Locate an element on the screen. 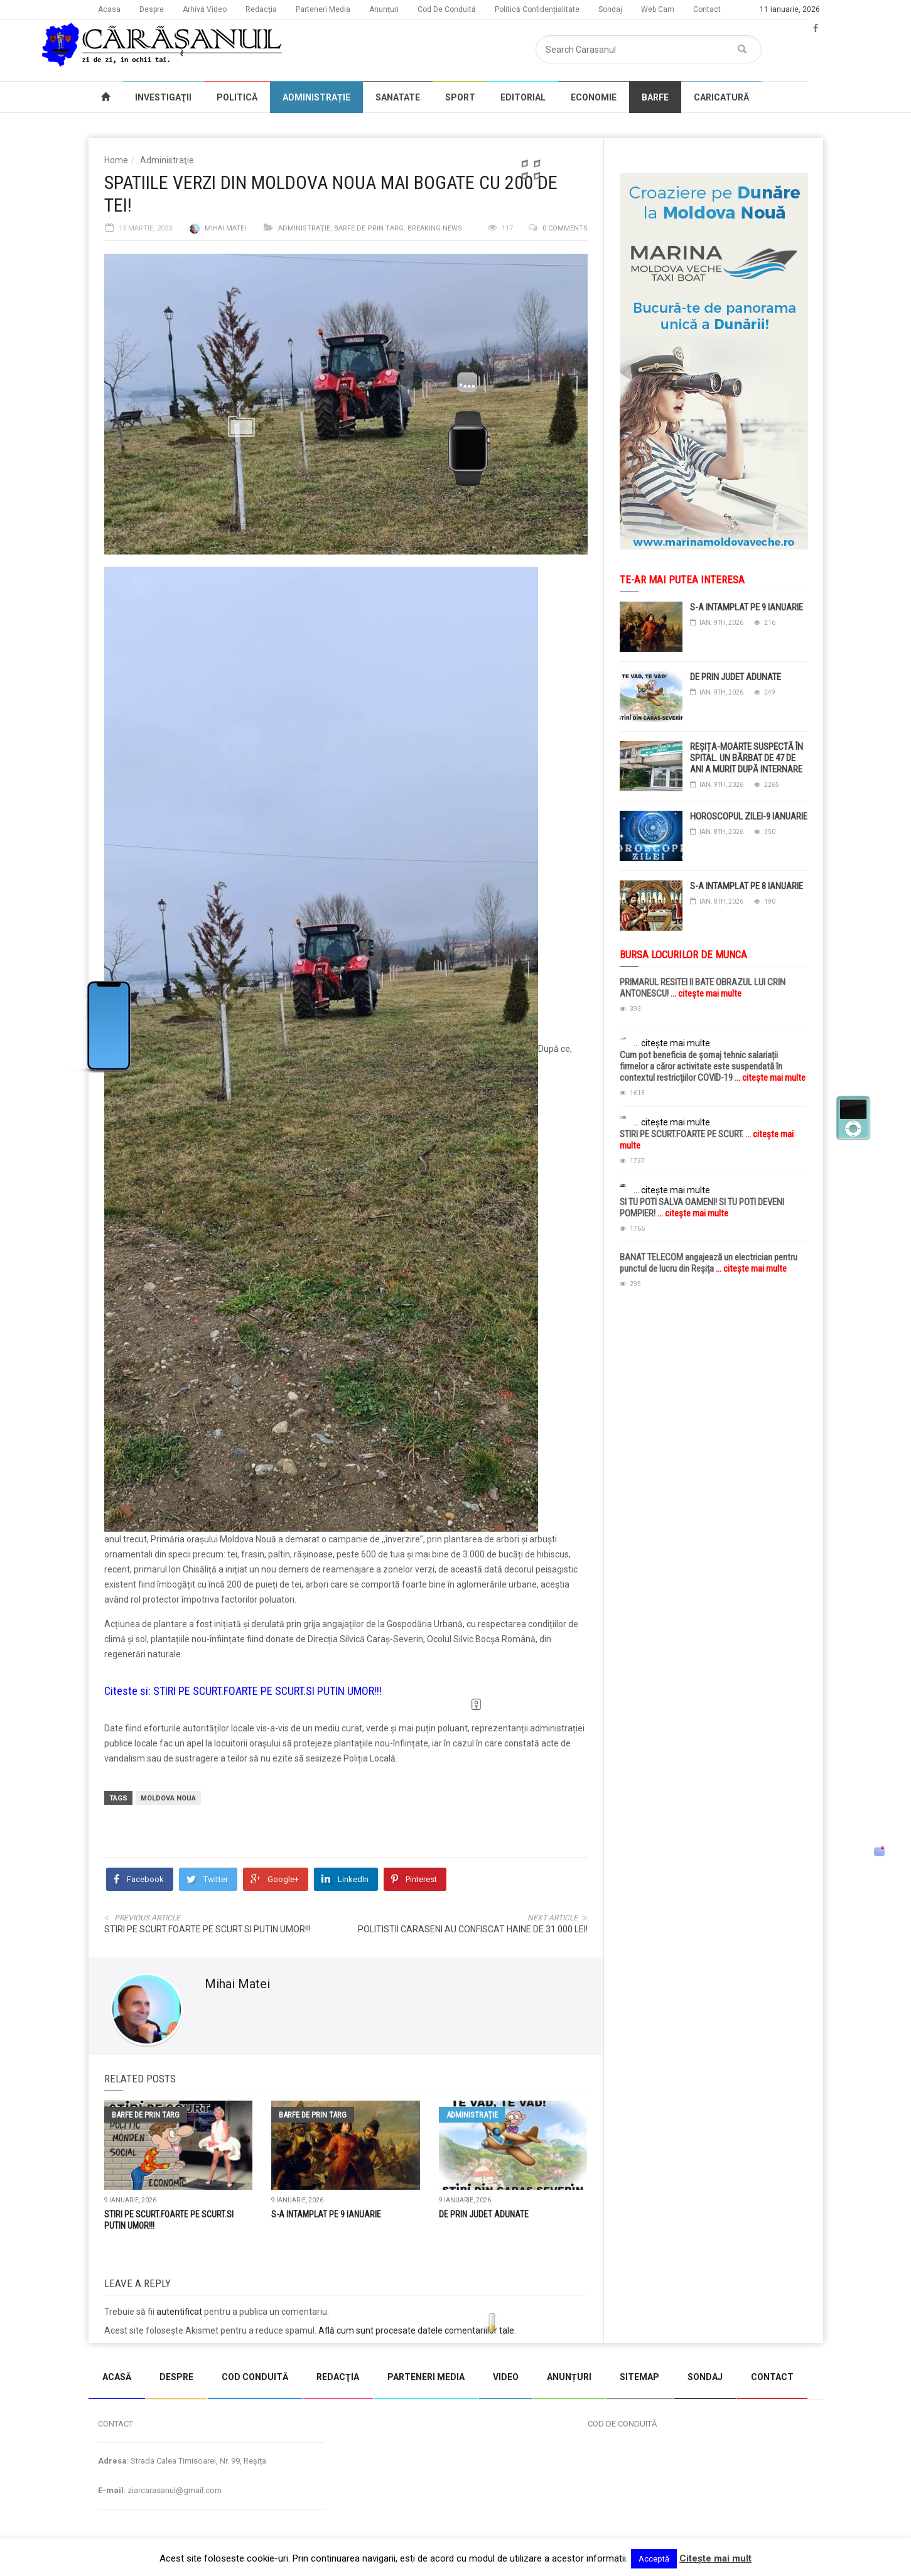  access Time Machine backups is located at coordinates (477, 1704).